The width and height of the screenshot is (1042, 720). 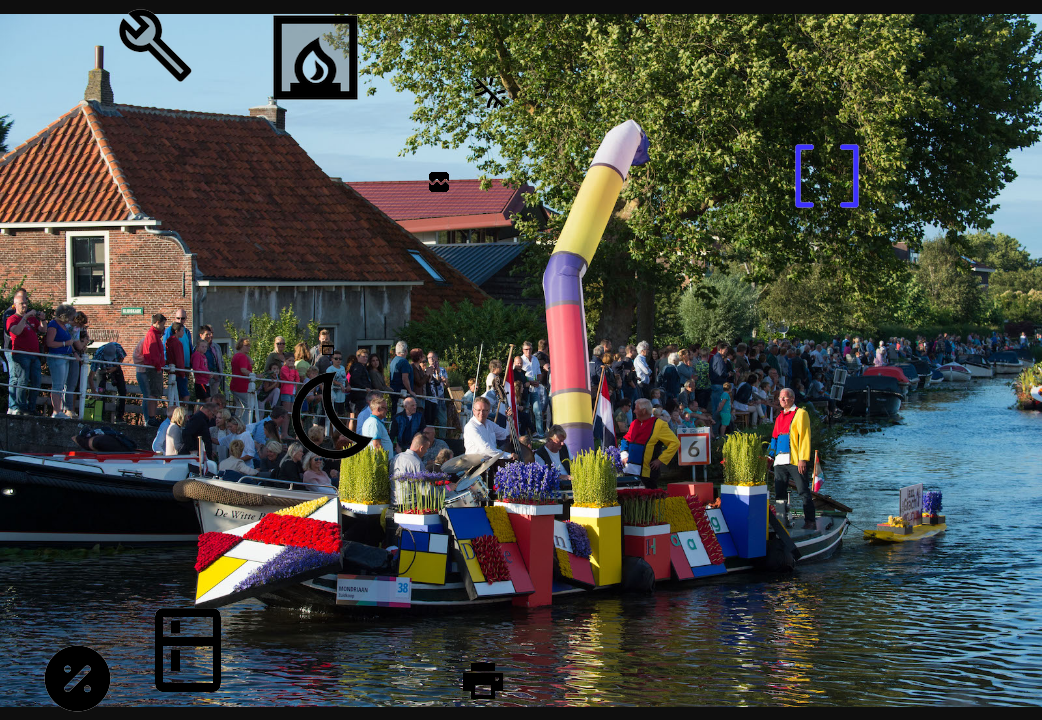 What do you see at coordinates (439, 182) in the screenshot?
I see `indicates an image failed to load` at bounding box center [439, 182].